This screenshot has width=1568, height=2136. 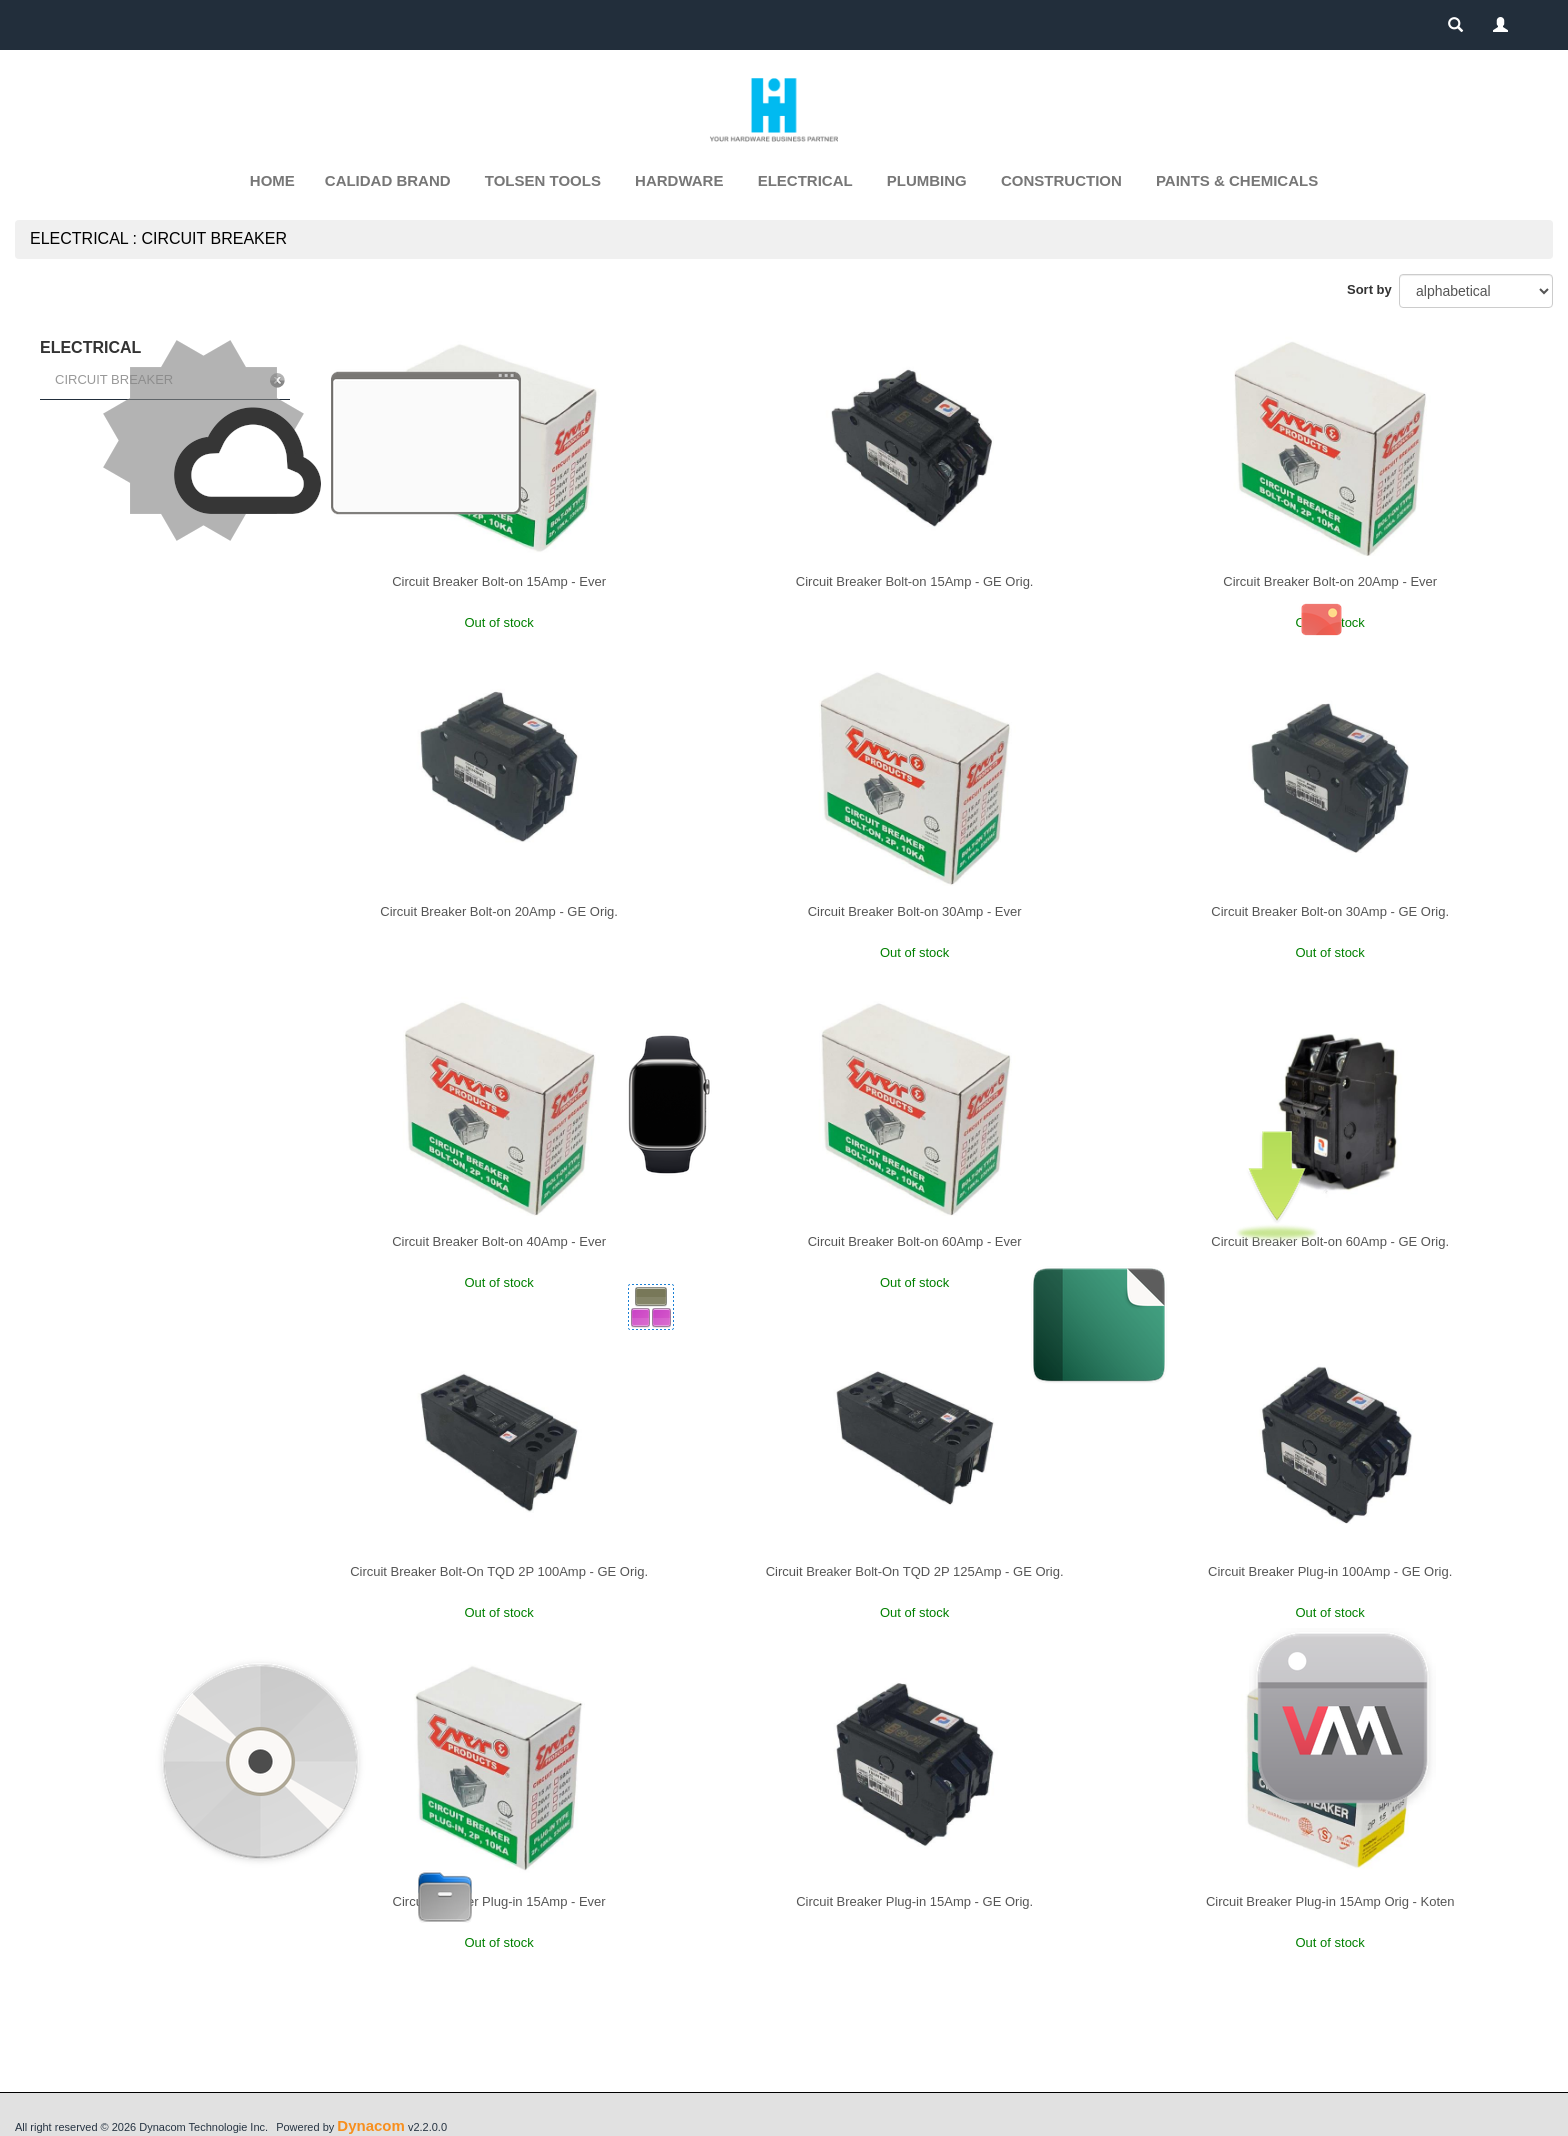 I want to click on apple watch series 8 device icon, so click(x=667, y=1104).